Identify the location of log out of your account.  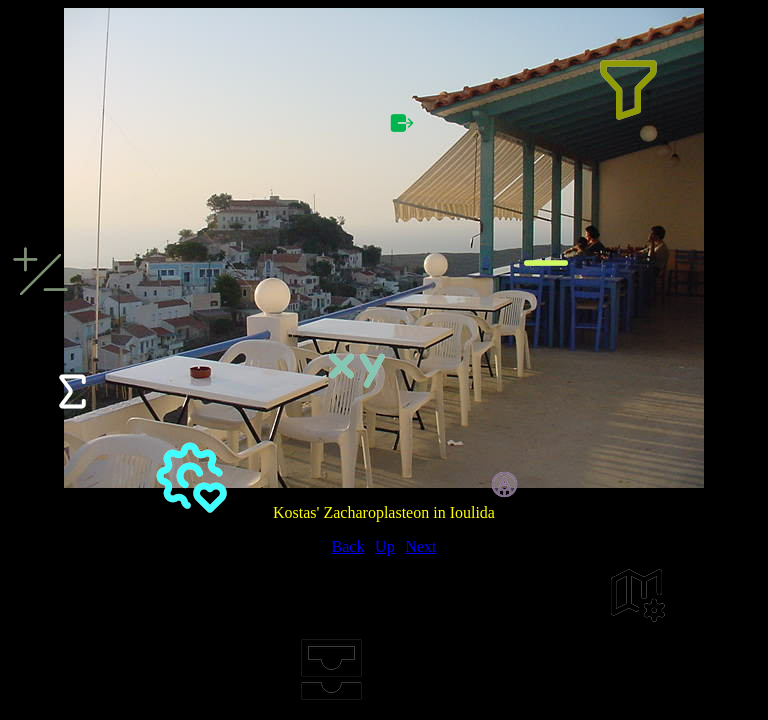
(402, 123).